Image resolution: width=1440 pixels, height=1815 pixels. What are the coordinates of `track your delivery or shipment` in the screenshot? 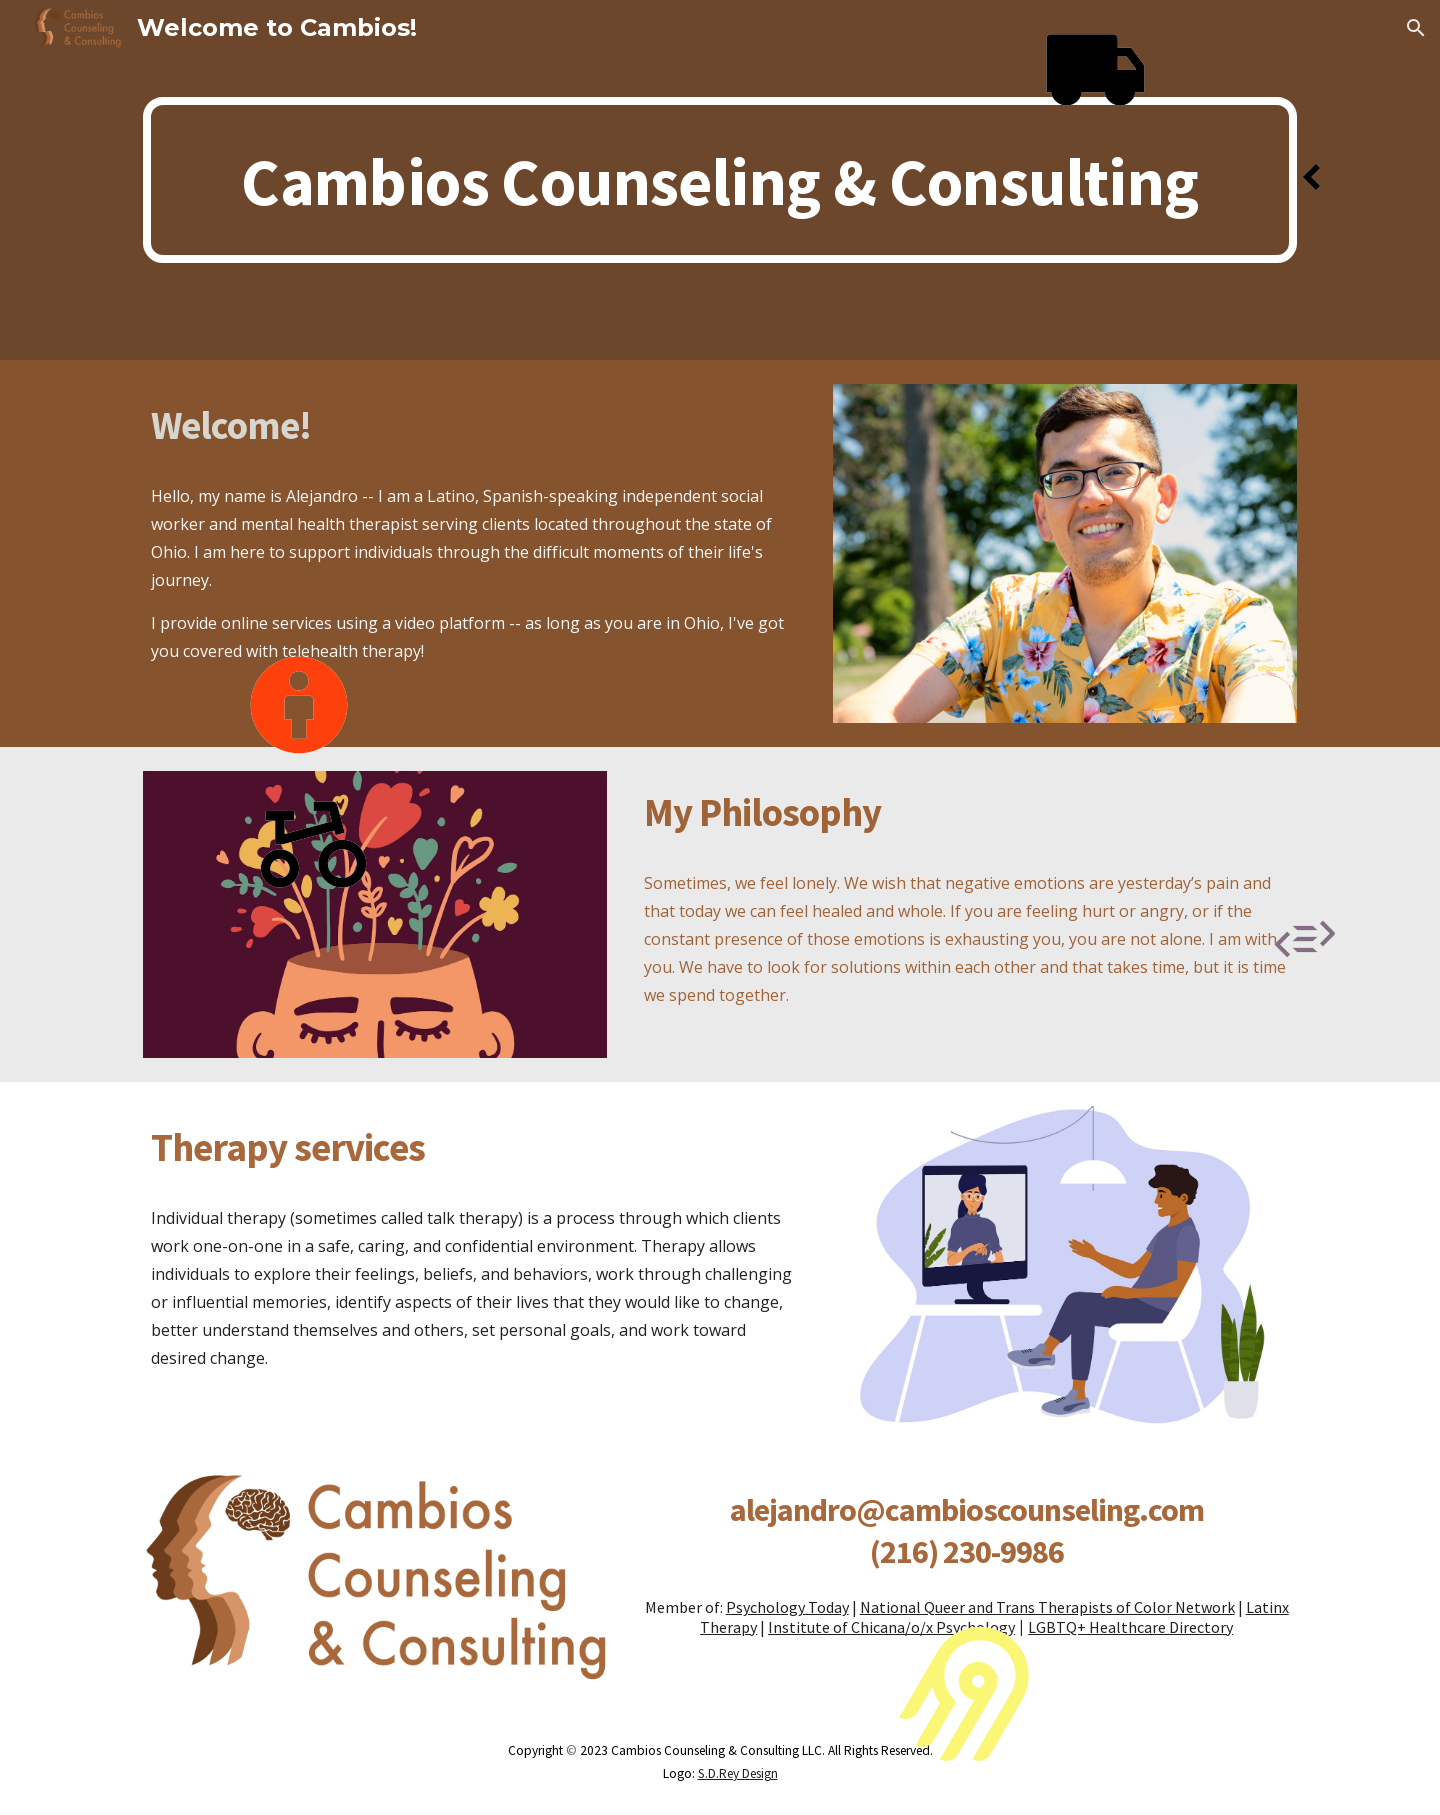 It's located at (1095, 65).